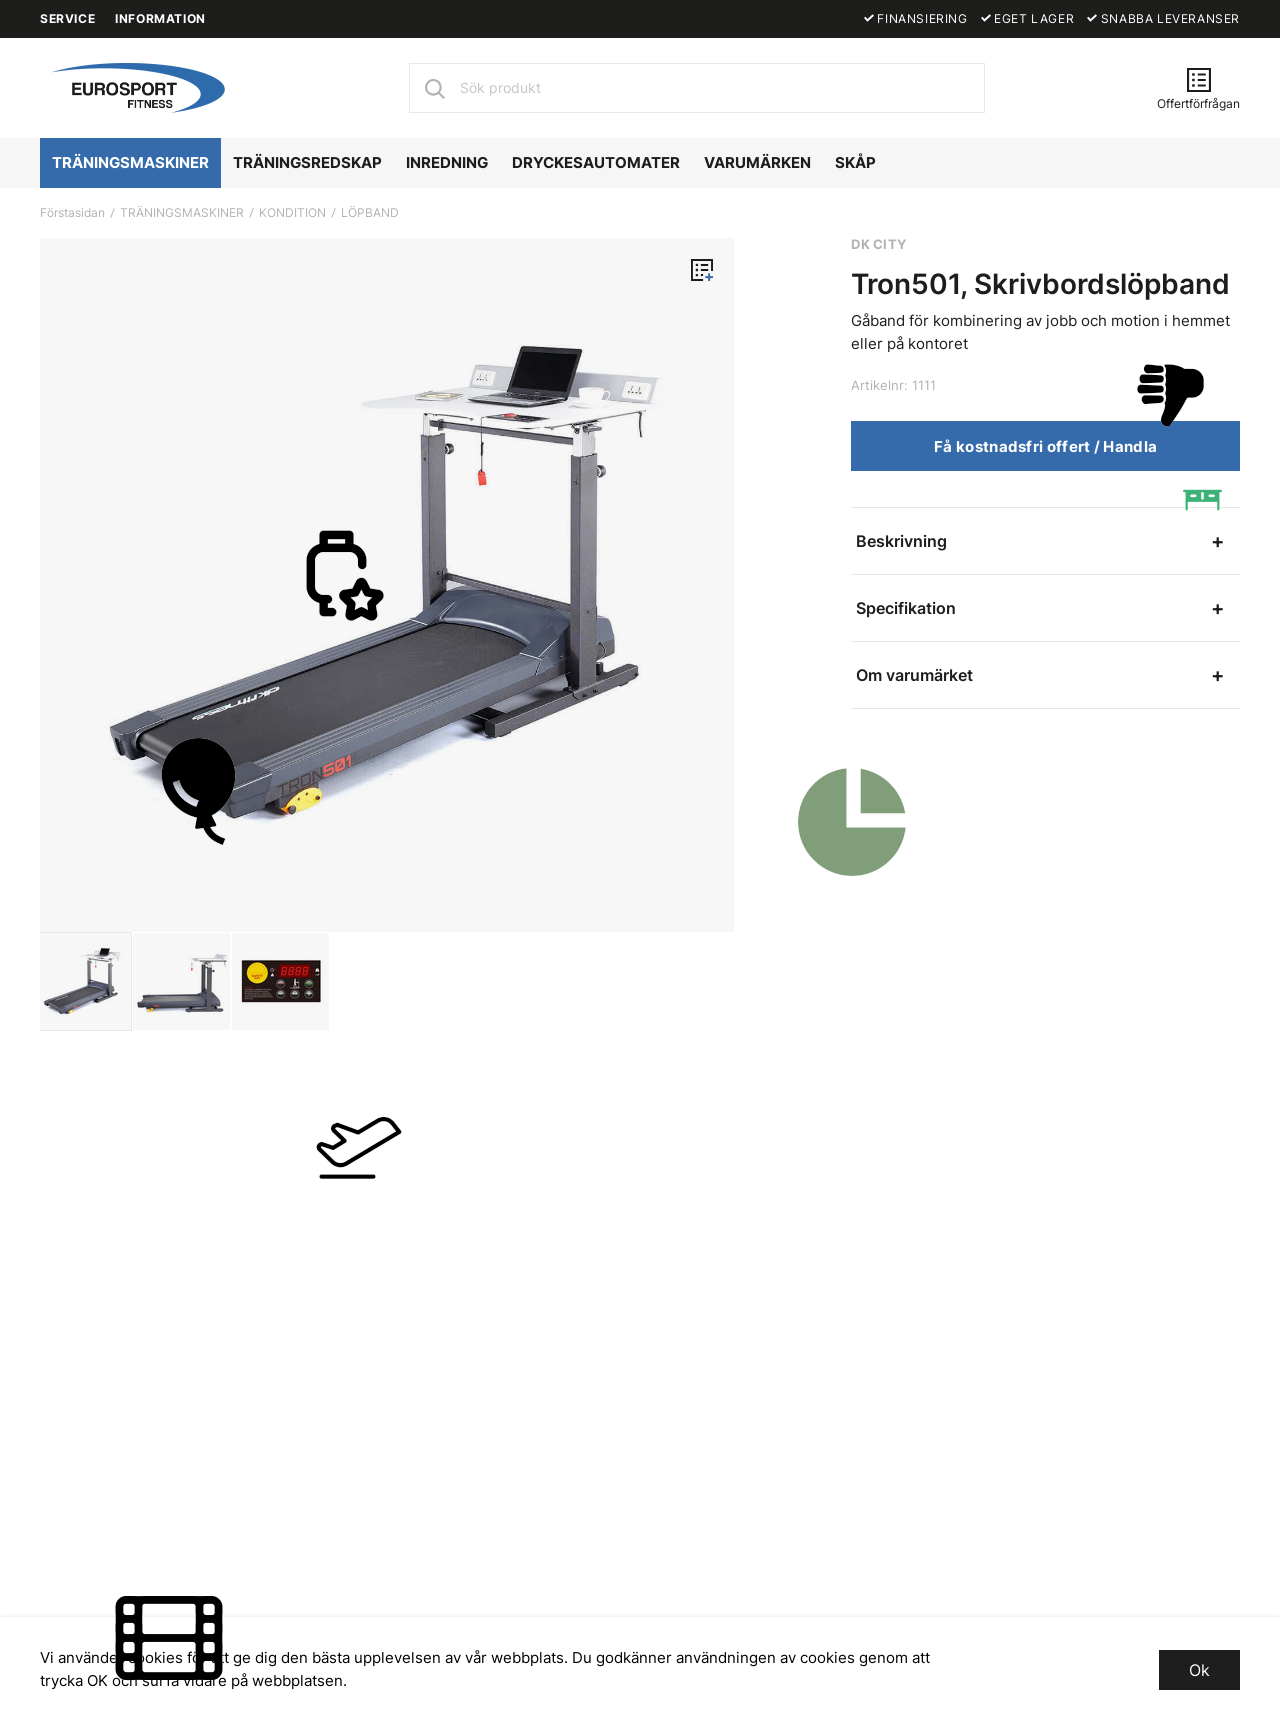 The image size is (1280, 1722). What do you see at coordinates (198, 791) in the screenshot?
I see `indicates a celebration or birthday event` at bounding box center [198, 791].